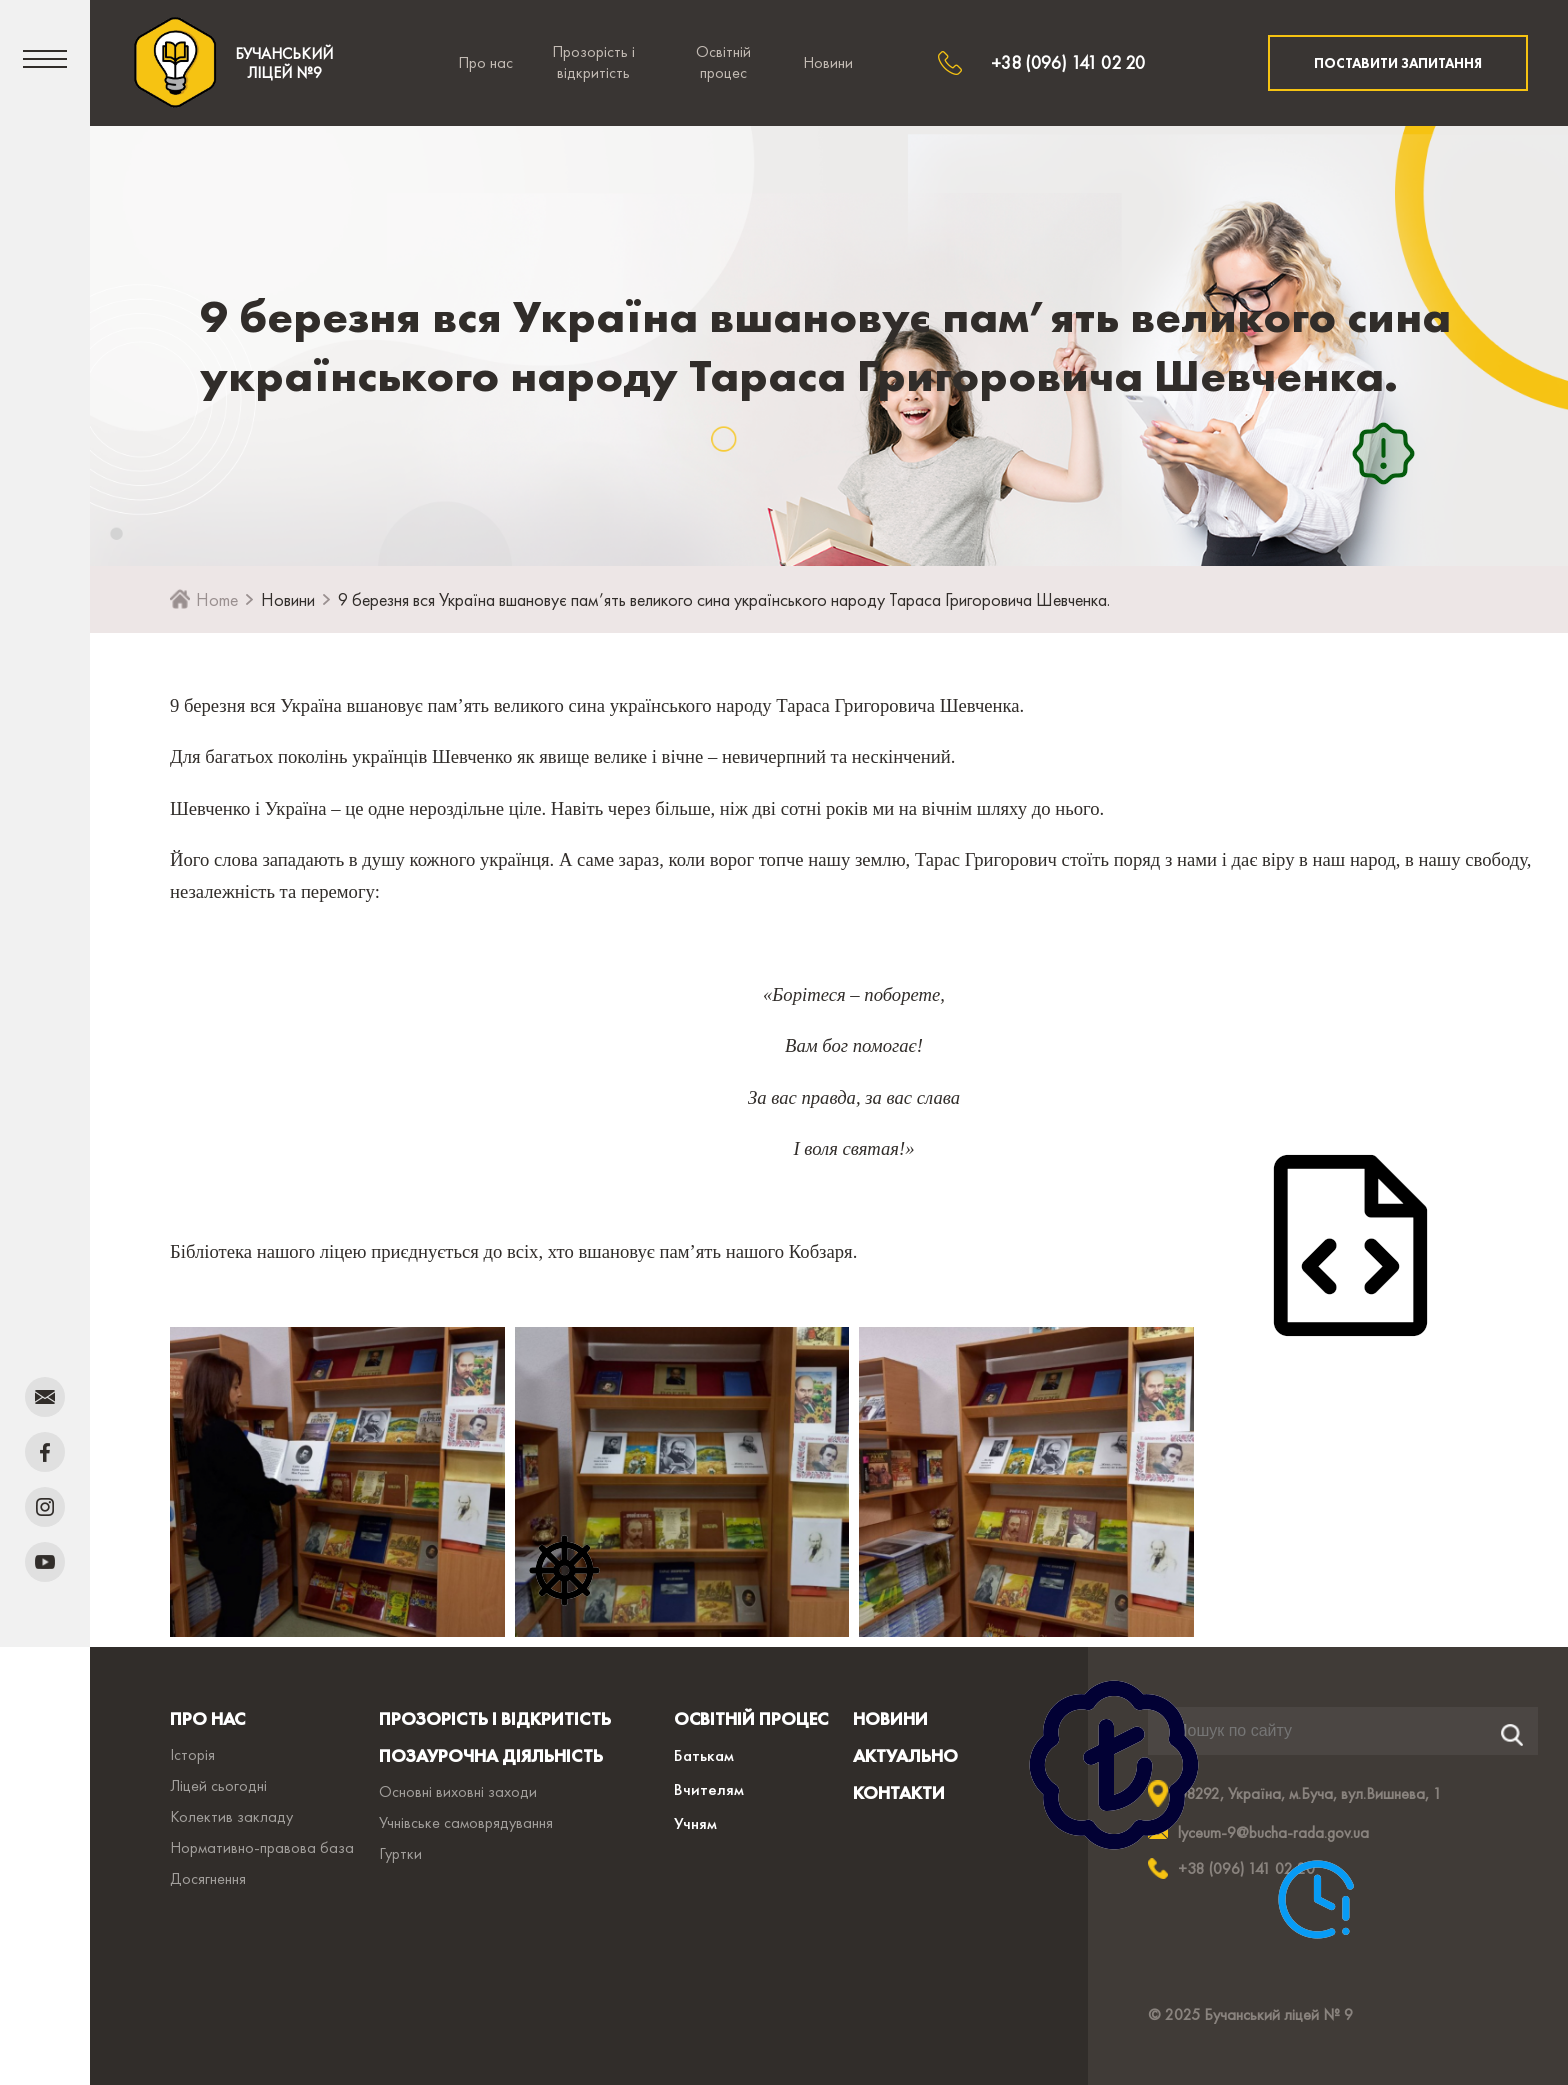  Describe the element at coordinates (1383, 453) in the screenshot. I see `indicates a warning or important notice` at that location.